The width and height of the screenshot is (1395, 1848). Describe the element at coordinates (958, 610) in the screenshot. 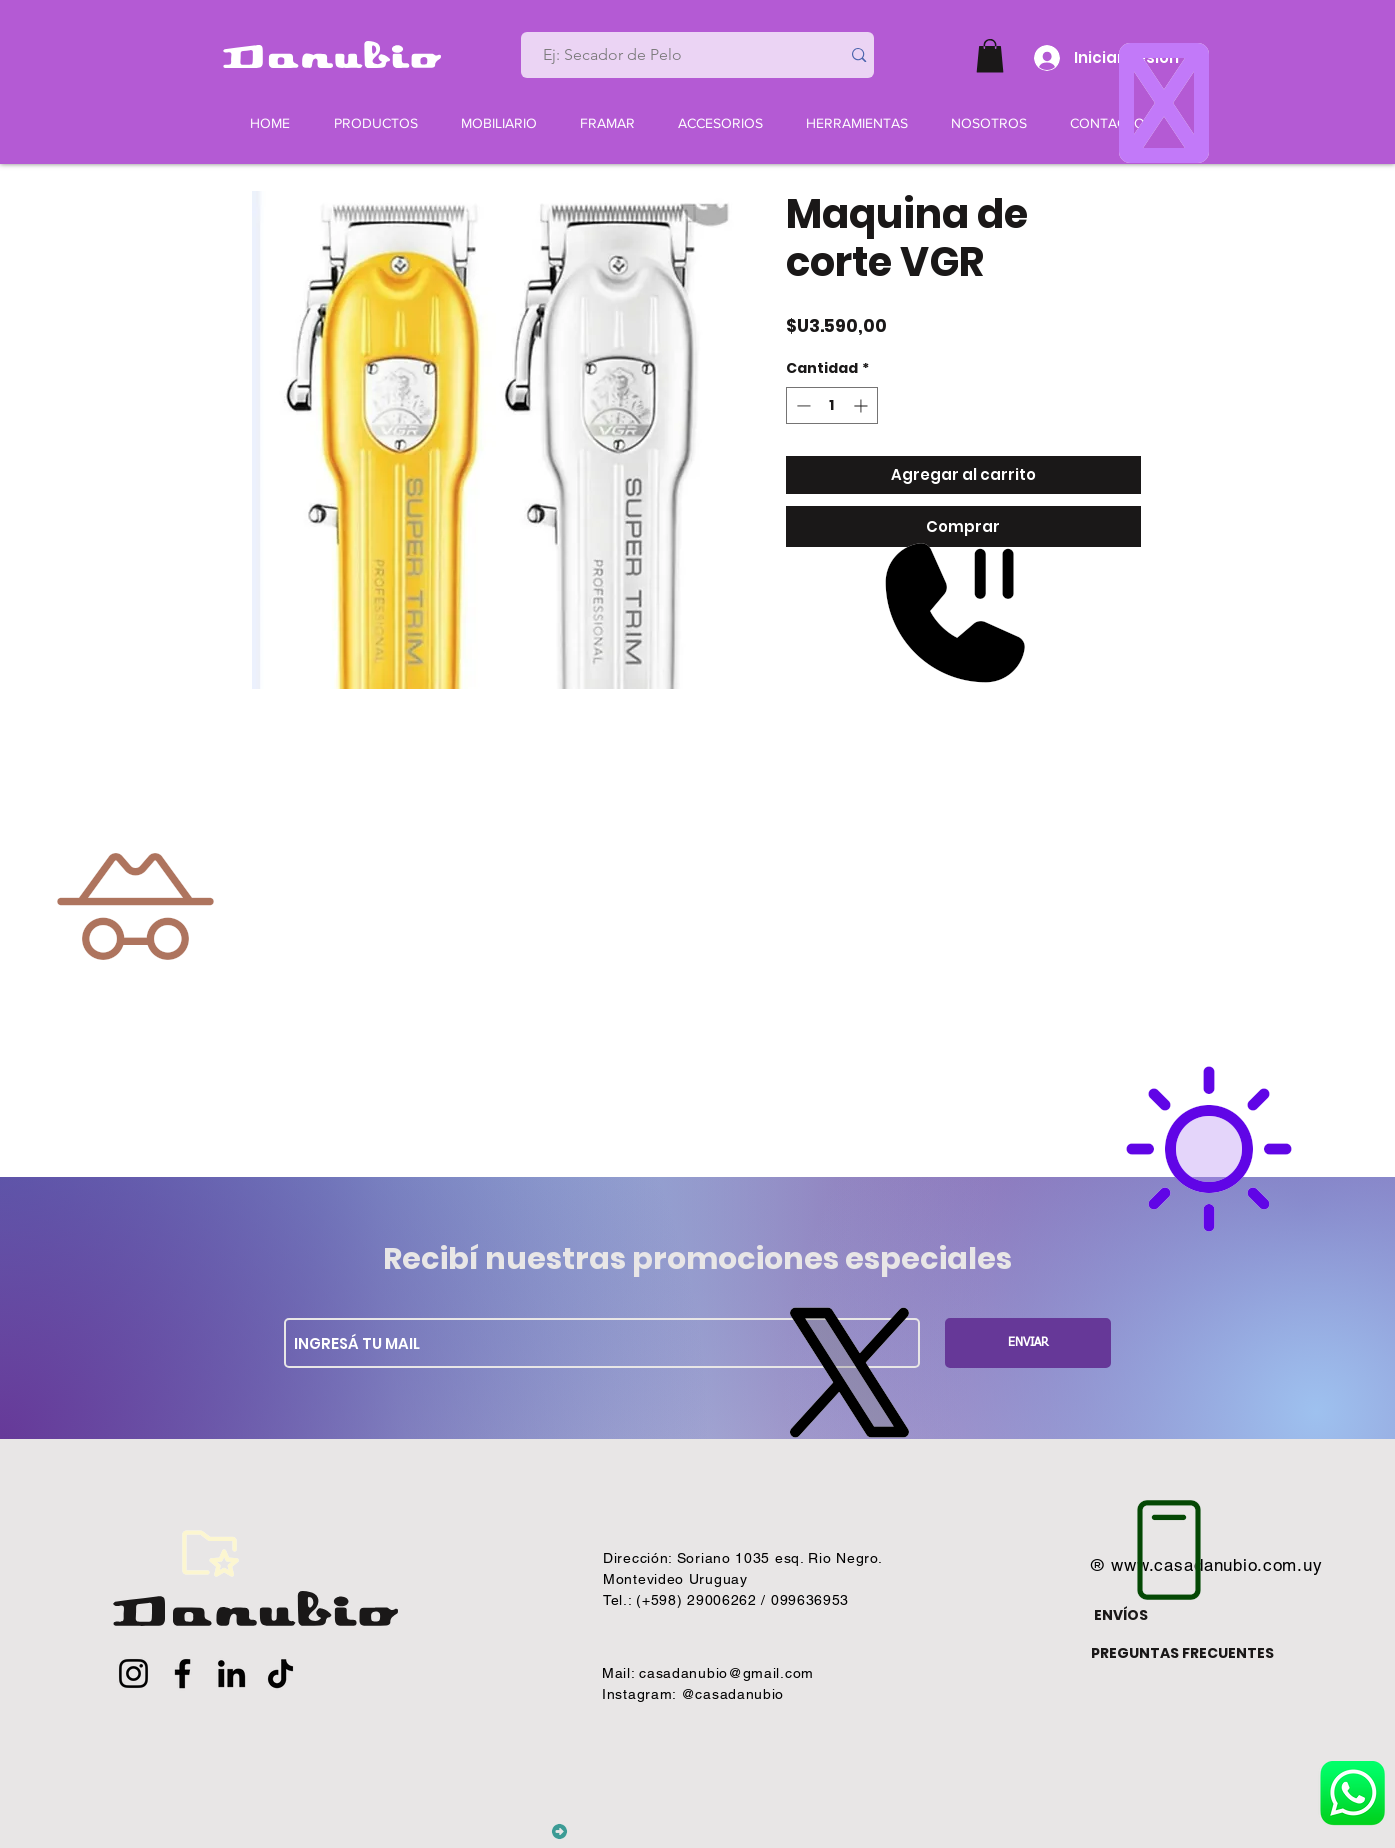

I see `put current call on hold` at that location.